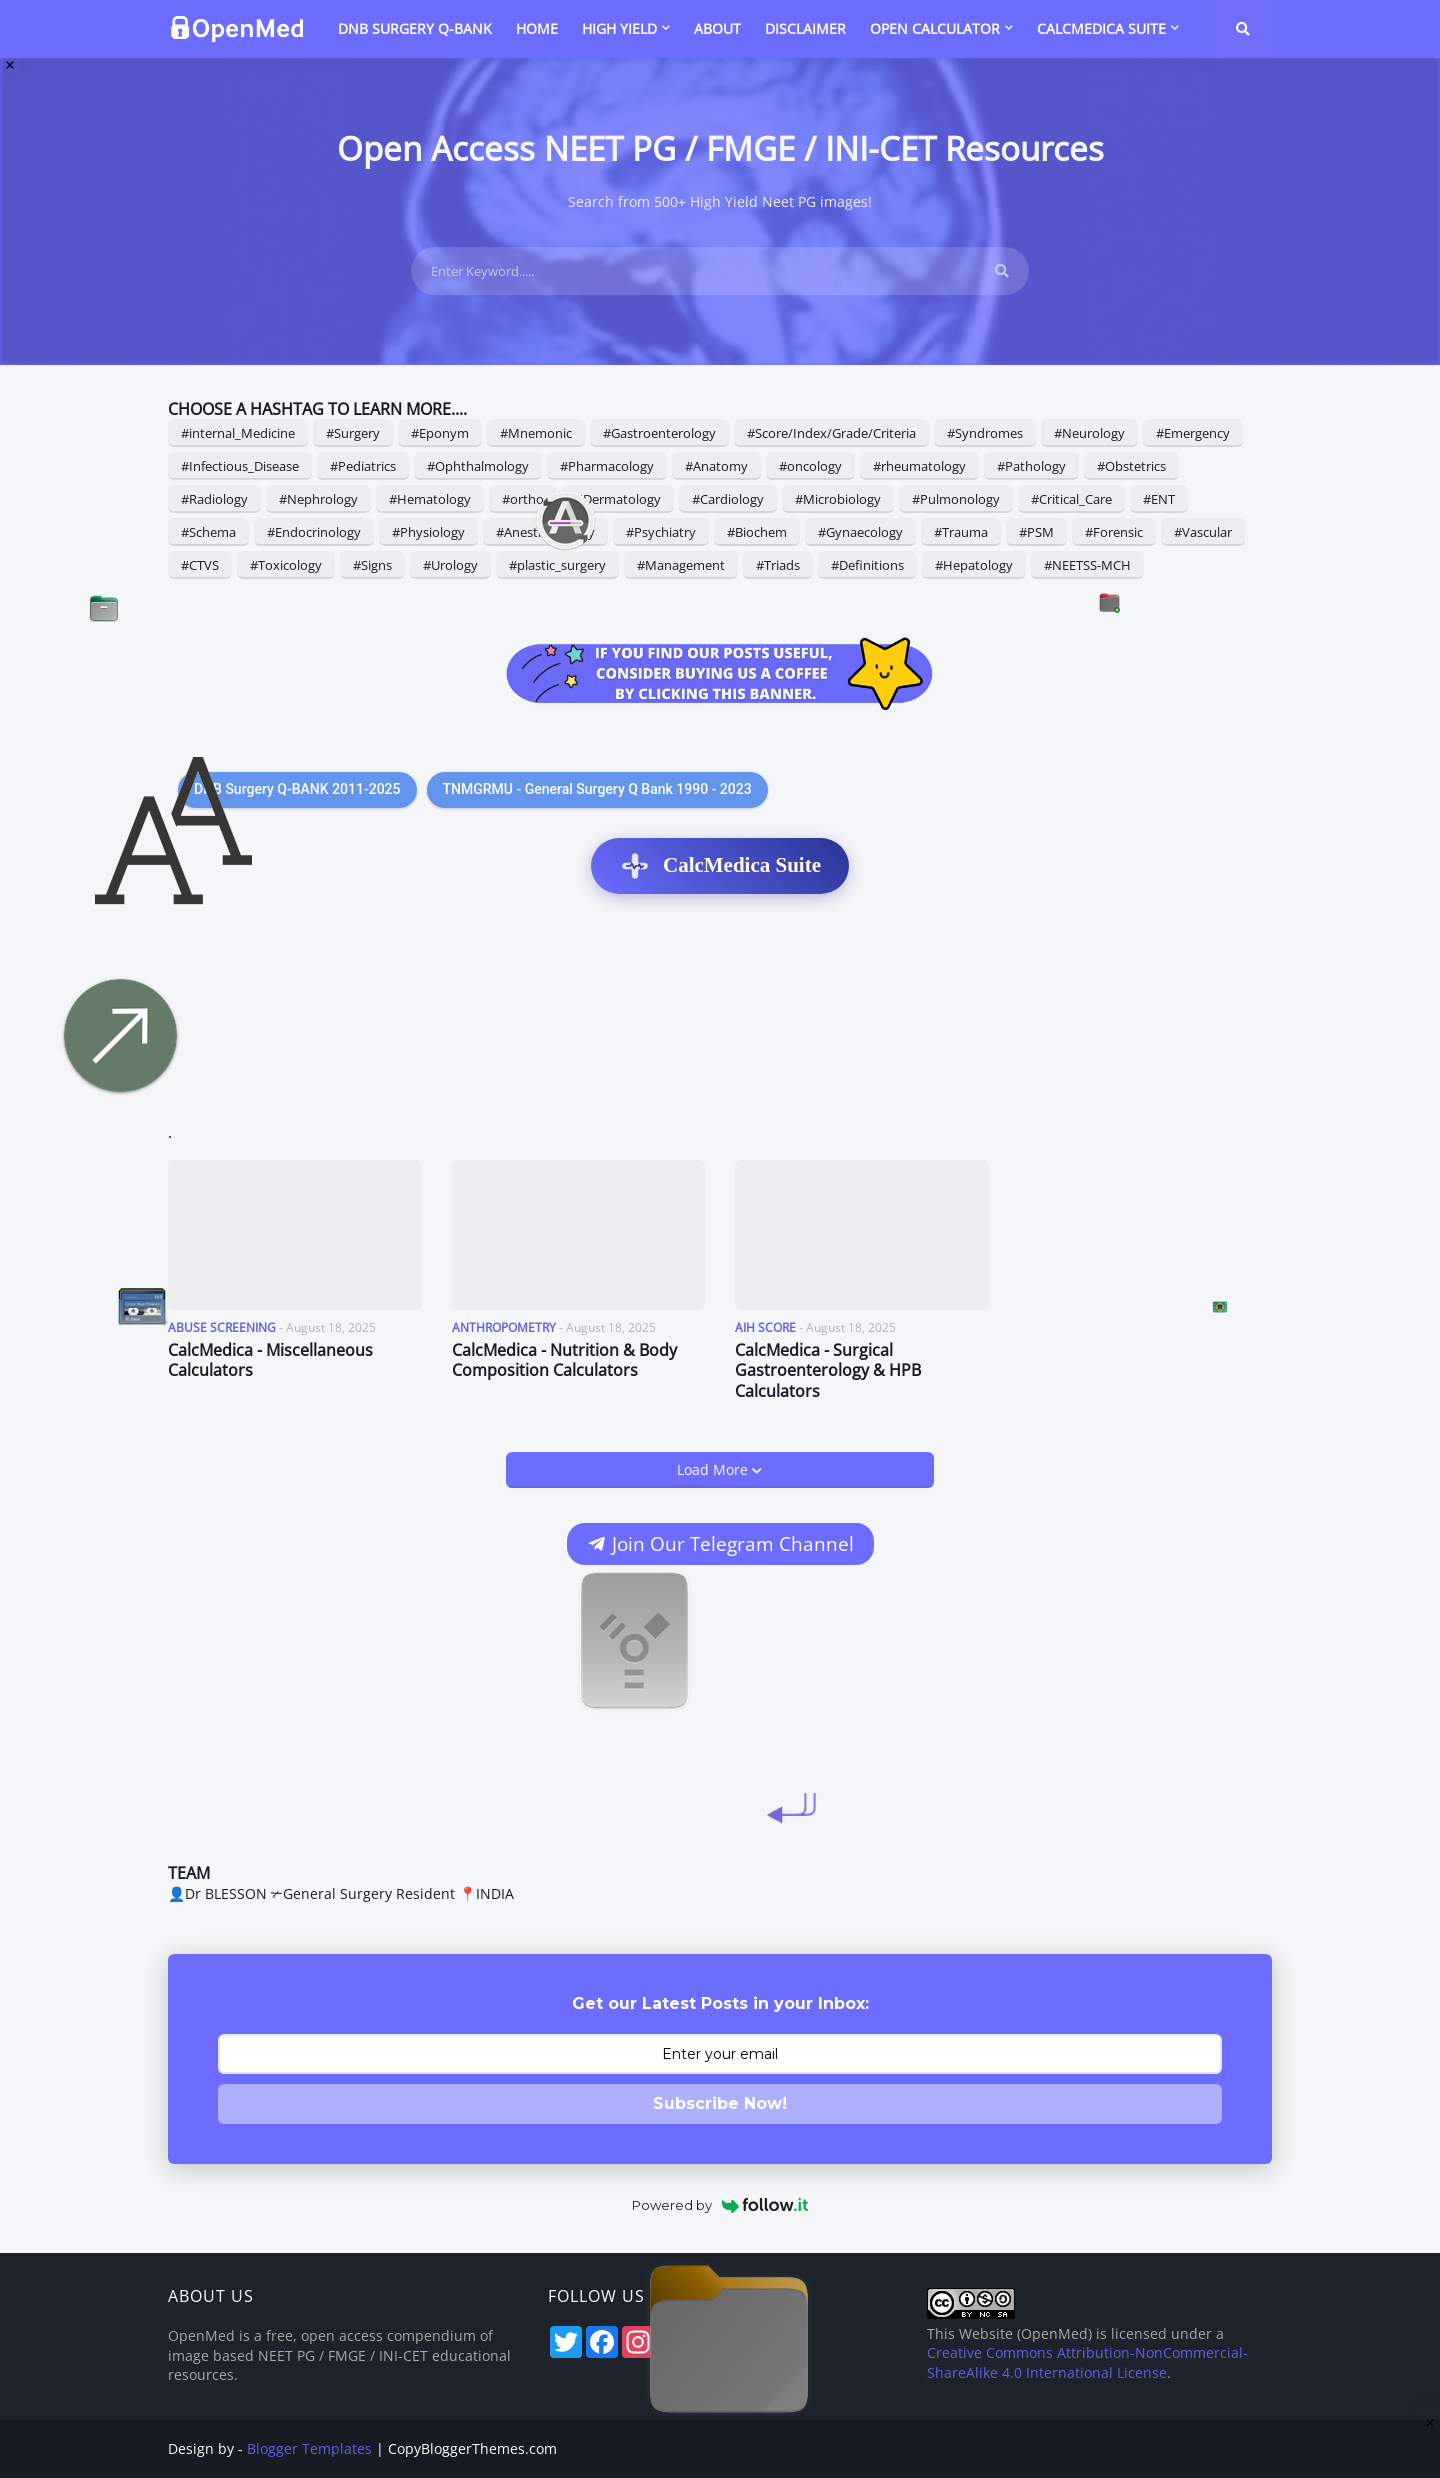 The width and height of the screenshot is (1440, 2478). I want to click on open folder to view contents, so click(729, 2339).